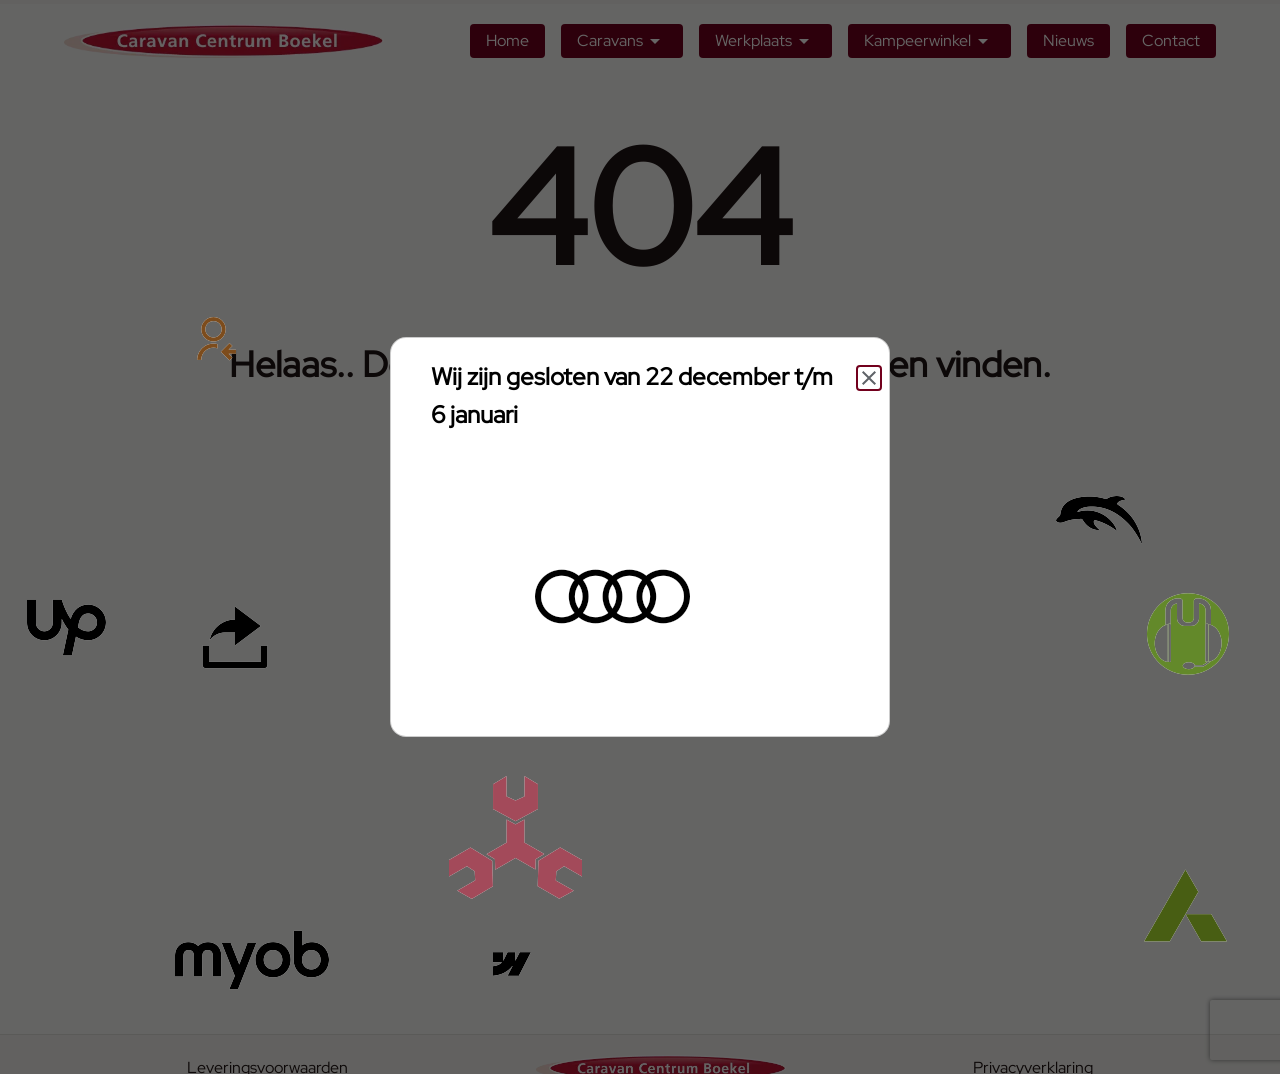 The width and height of the screenshot is (1280, 1074). Describe the element at coordinates (1099, 520) in the screenshot. I see `dolphin emulator logo` at that location.